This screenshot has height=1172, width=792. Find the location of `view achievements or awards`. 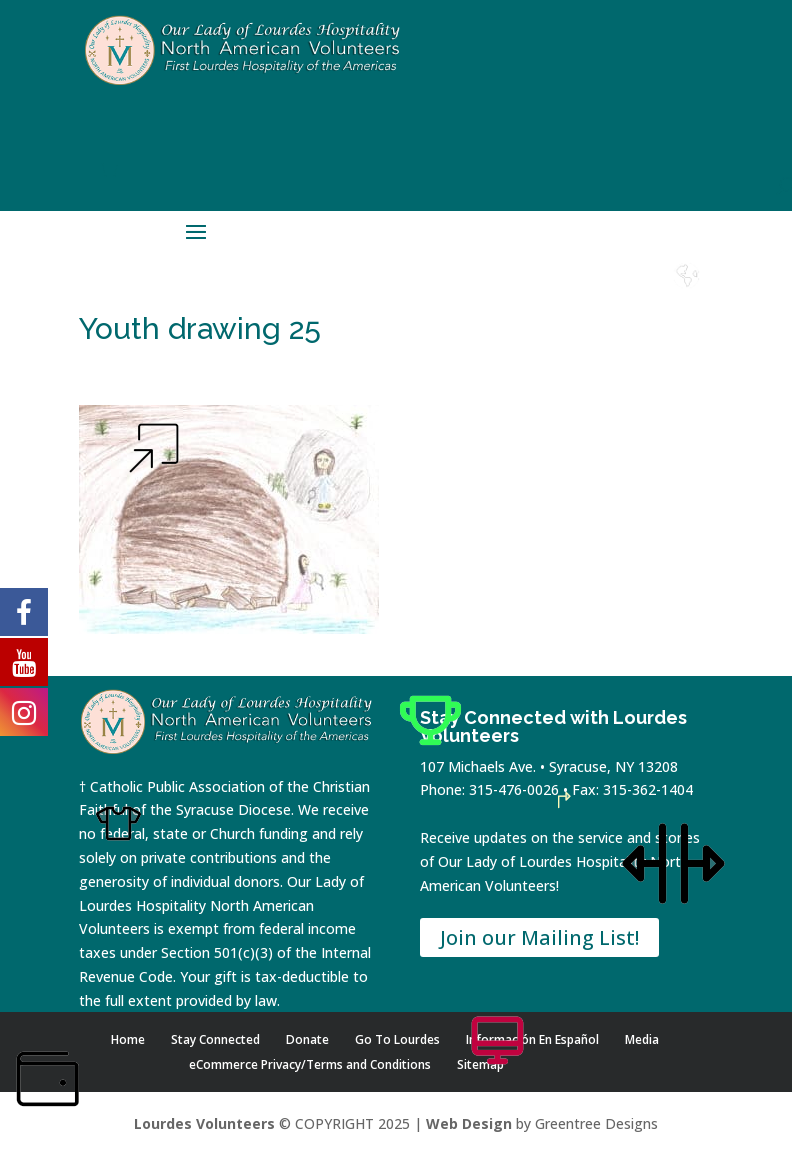

view achievements or awards is located at coordinates (430, 718).